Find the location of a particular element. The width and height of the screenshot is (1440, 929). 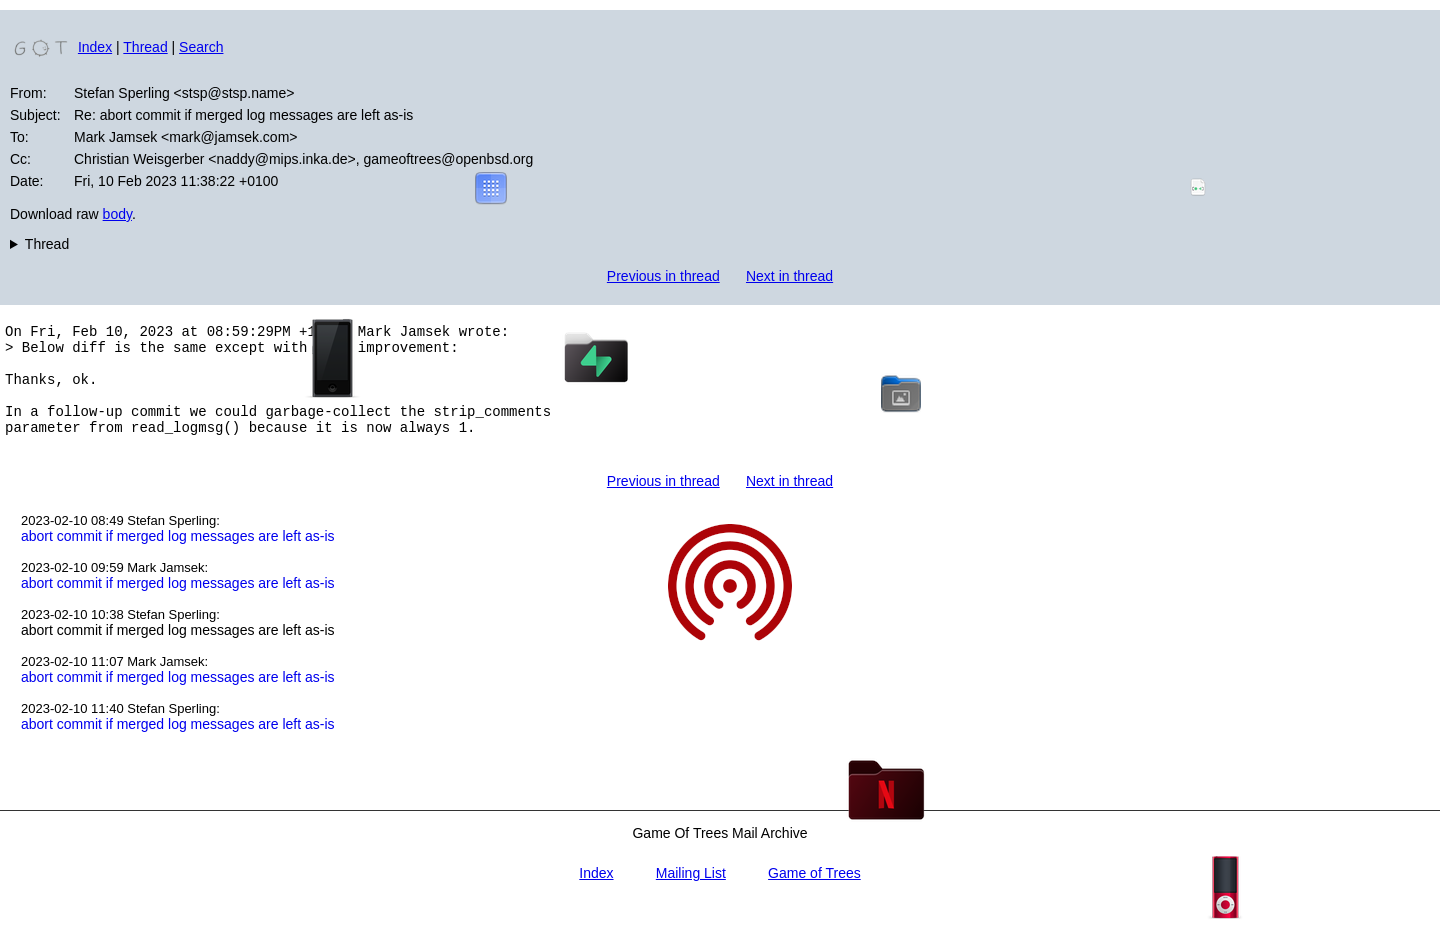

access ipod device settings is located at coordinates (1225, 888).